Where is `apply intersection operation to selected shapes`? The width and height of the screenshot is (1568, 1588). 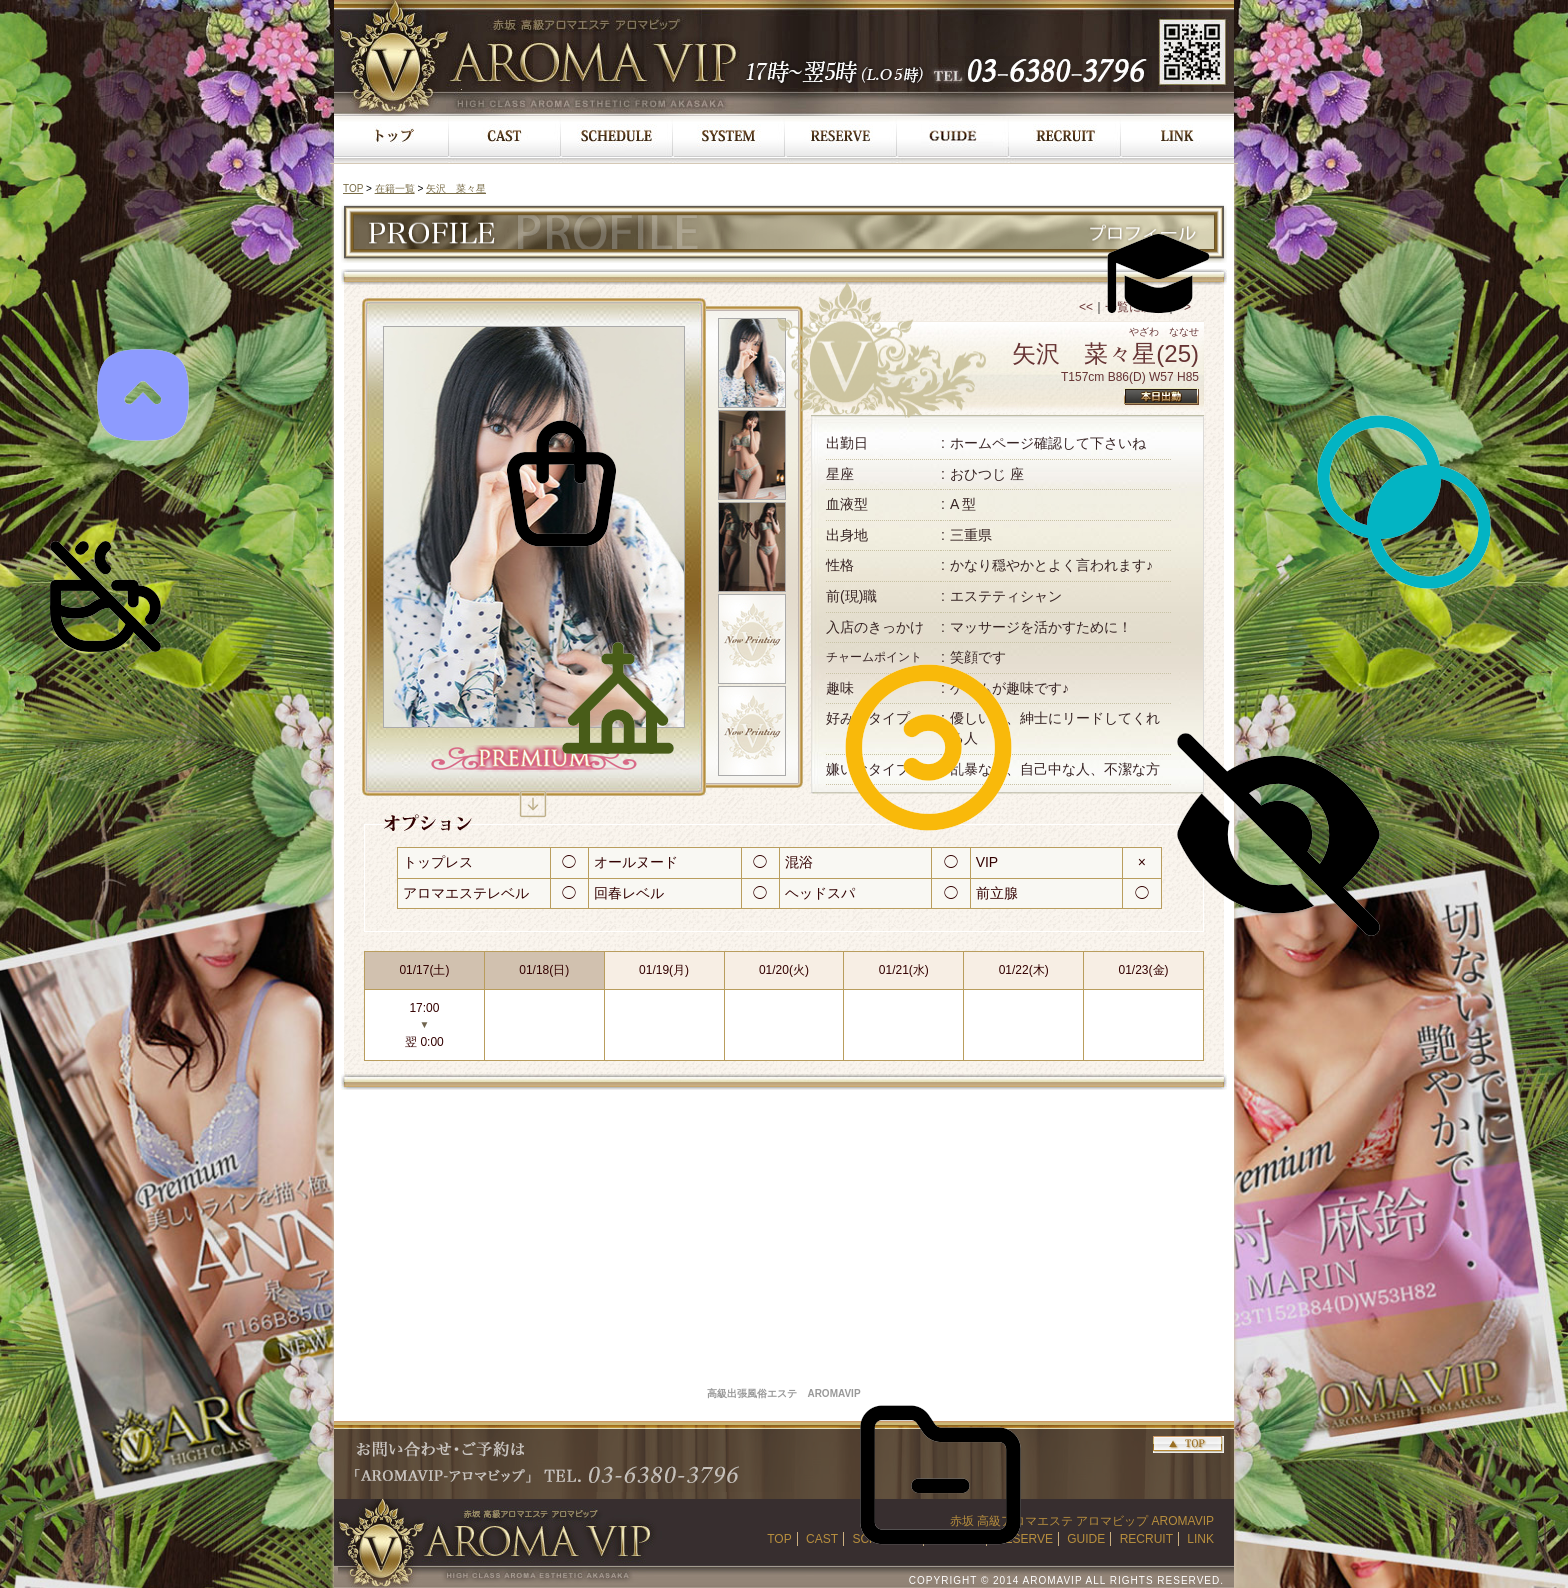 apply intersection operation to selected shapes is located at coordinates (1404, 502).